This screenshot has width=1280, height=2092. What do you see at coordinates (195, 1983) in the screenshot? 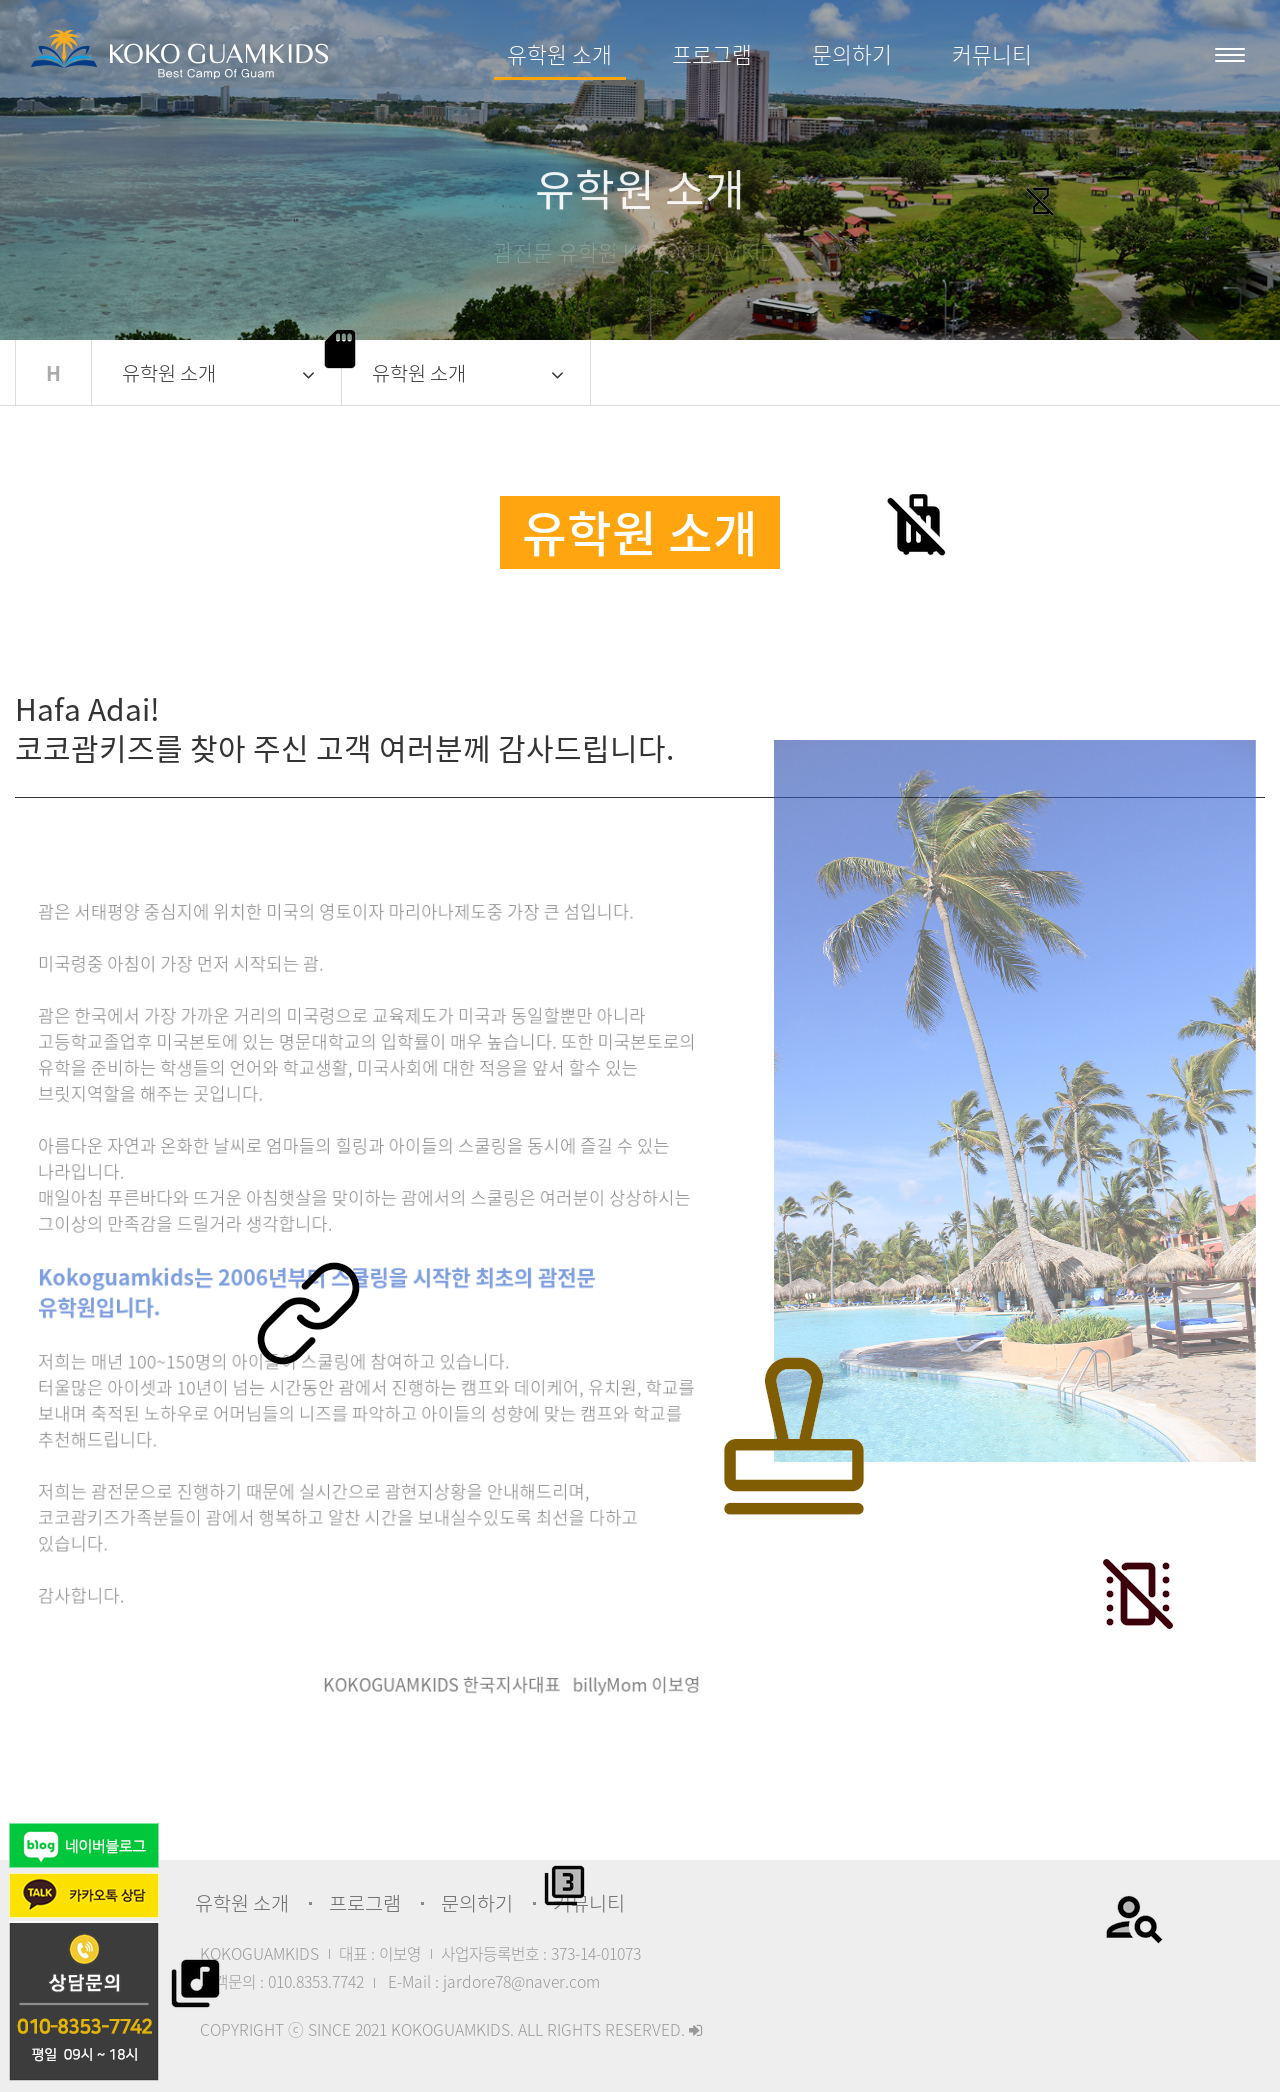
I see `access your music library` at bounding box center [195, 1983].